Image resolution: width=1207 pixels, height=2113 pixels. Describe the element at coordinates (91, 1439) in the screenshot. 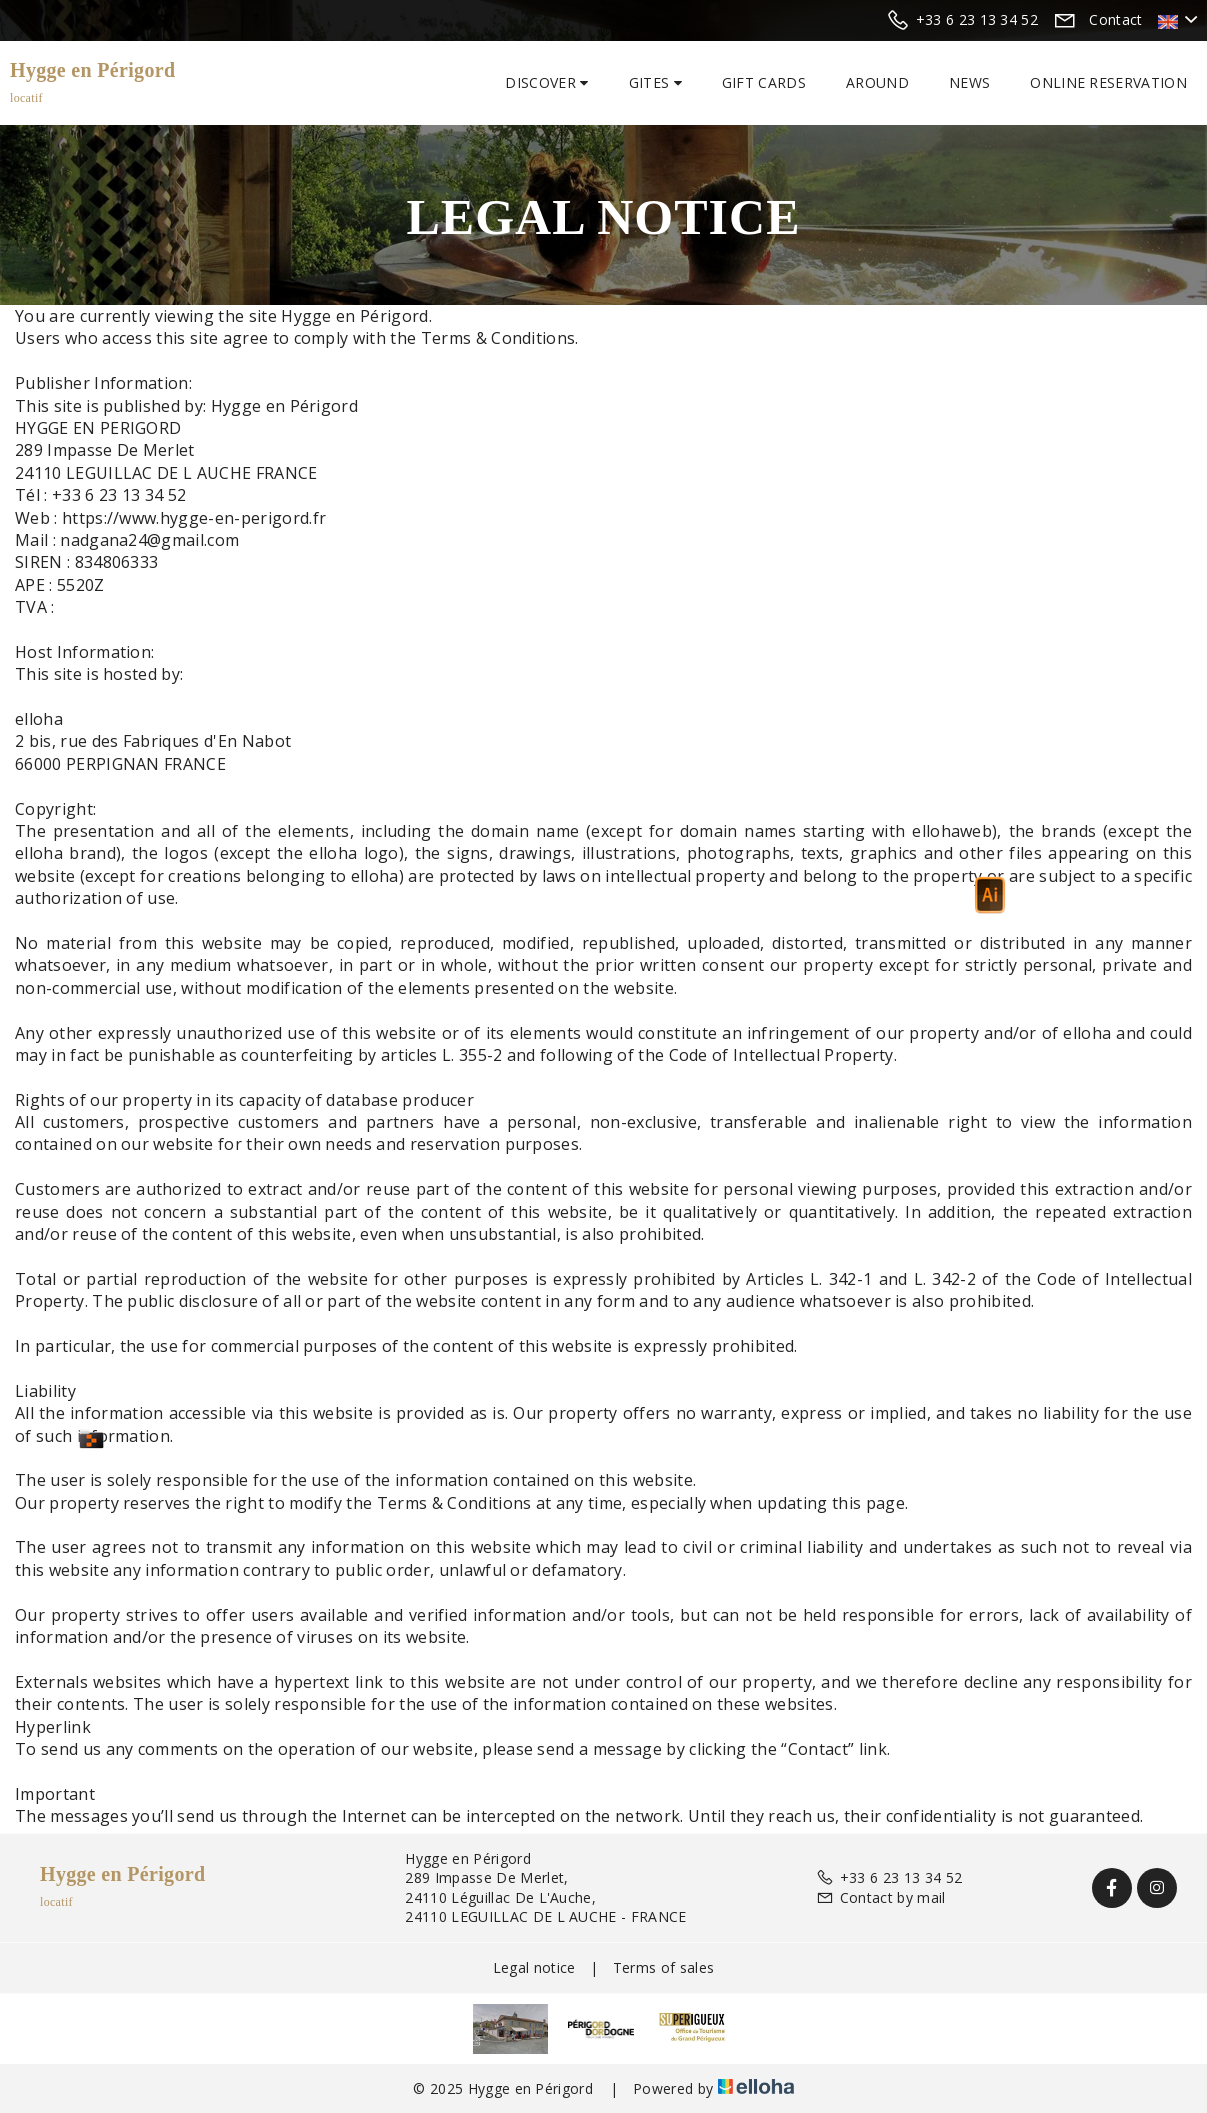

I see `open replit project folder` at that location.